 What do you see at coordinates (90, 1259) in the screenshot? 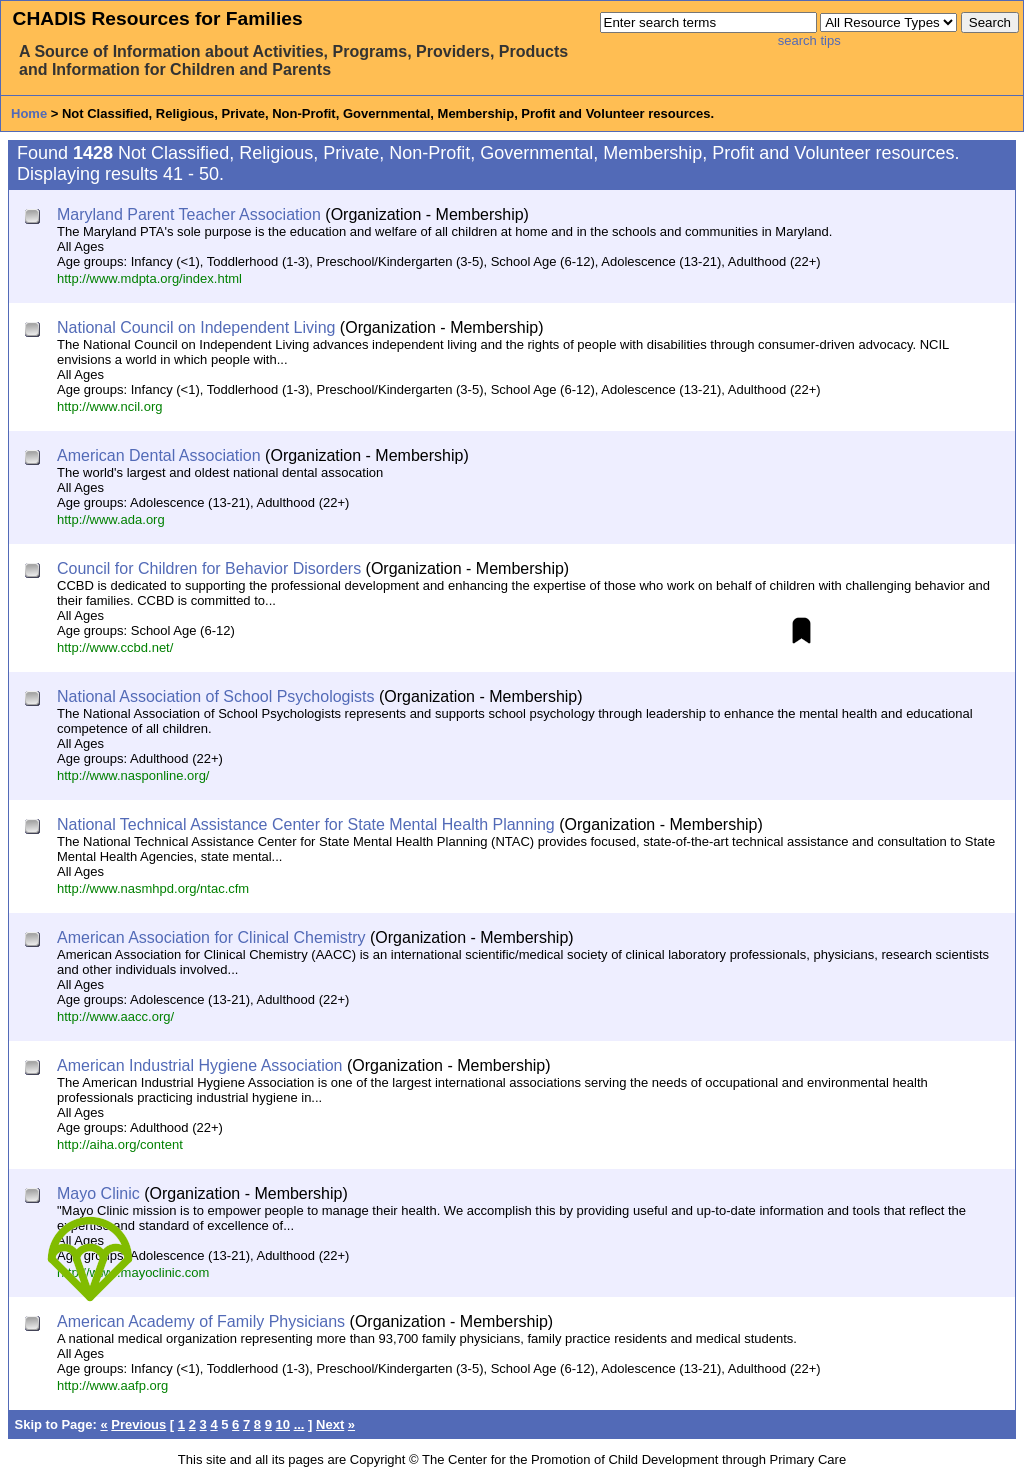
I see `access emergency or backup support options` at bounding box center [90, 1259].